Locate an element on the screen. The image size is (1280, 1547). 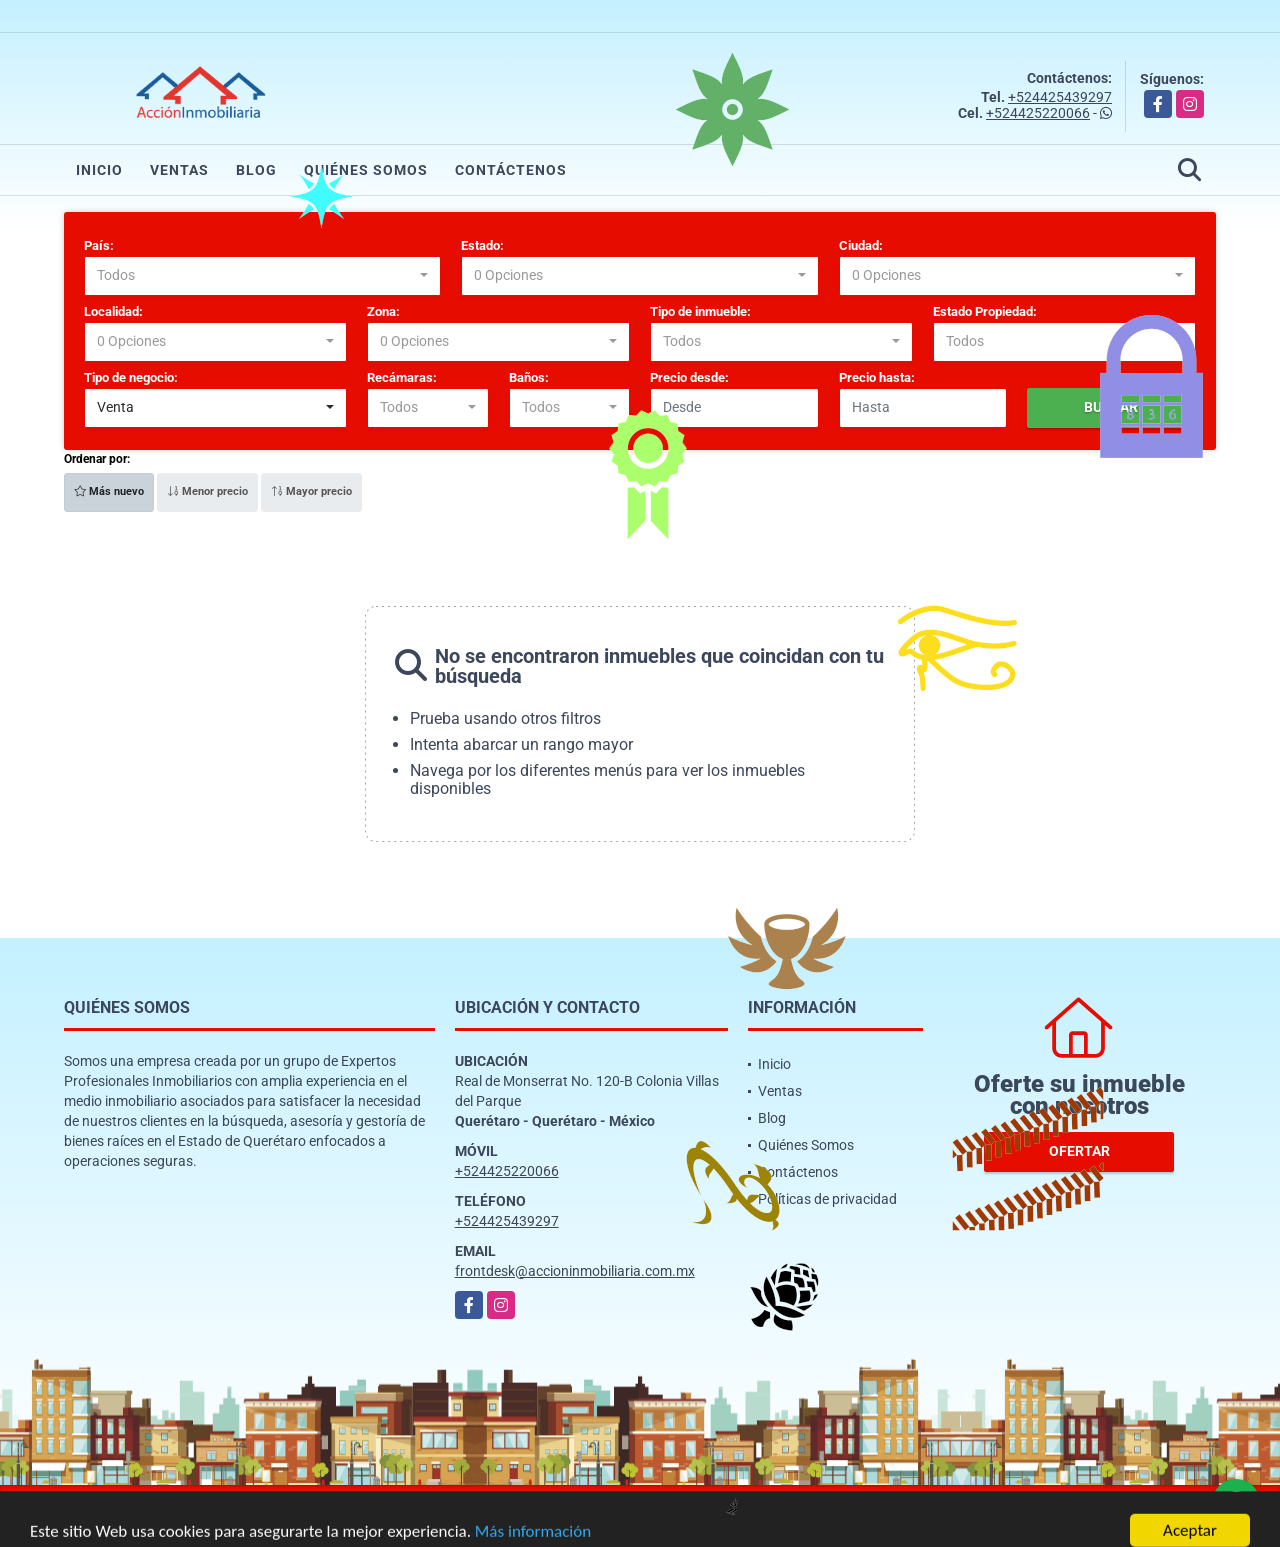
navigate using compass or directional guide is located at coordinates (321, 196).